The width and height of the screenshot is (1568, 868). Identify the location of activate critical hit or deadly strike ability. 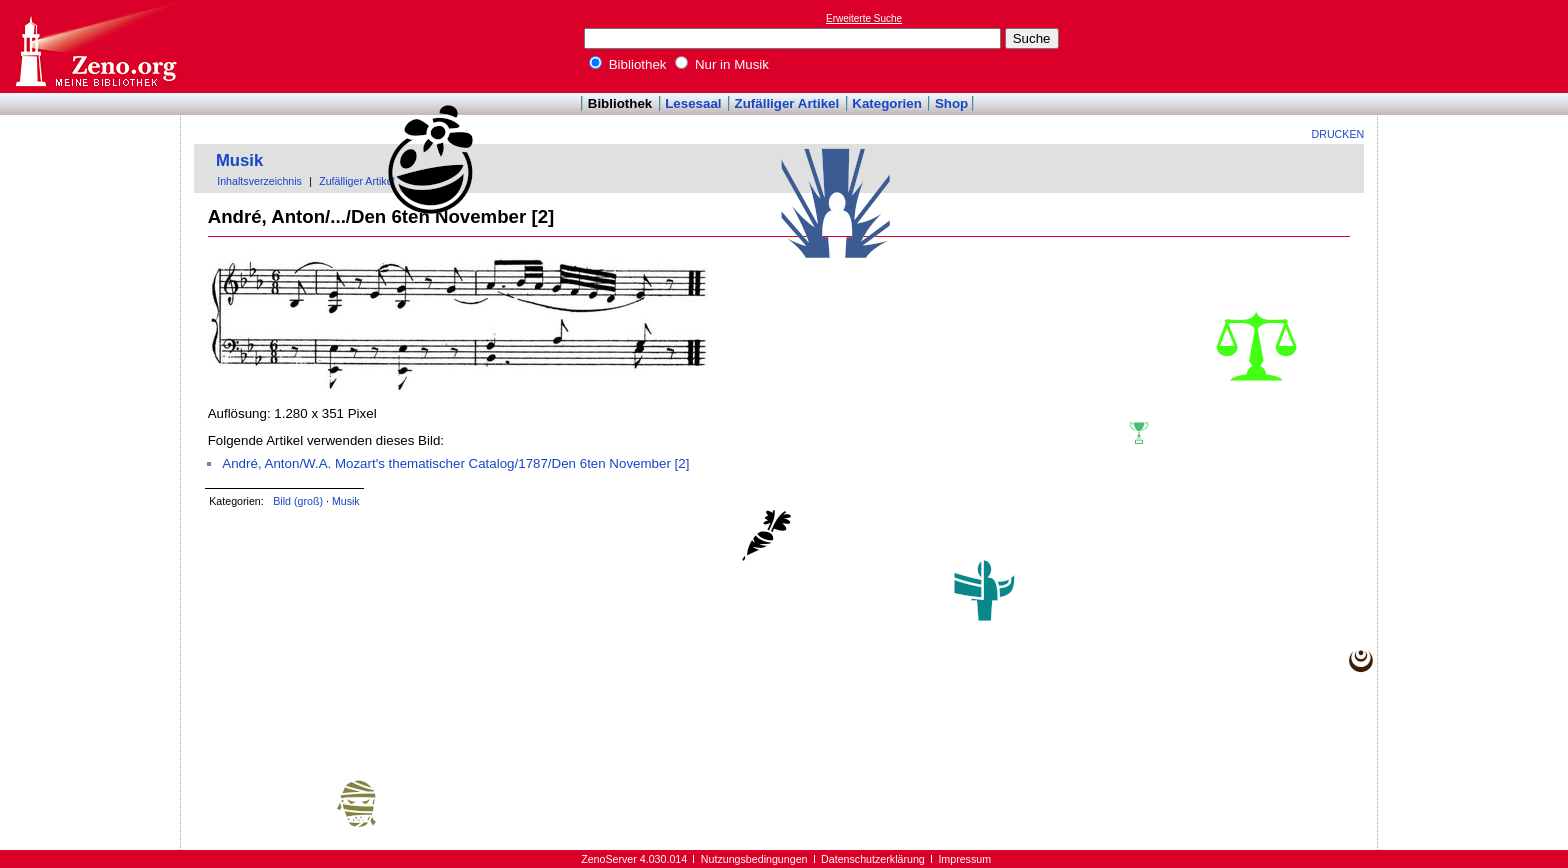
(835, 203).